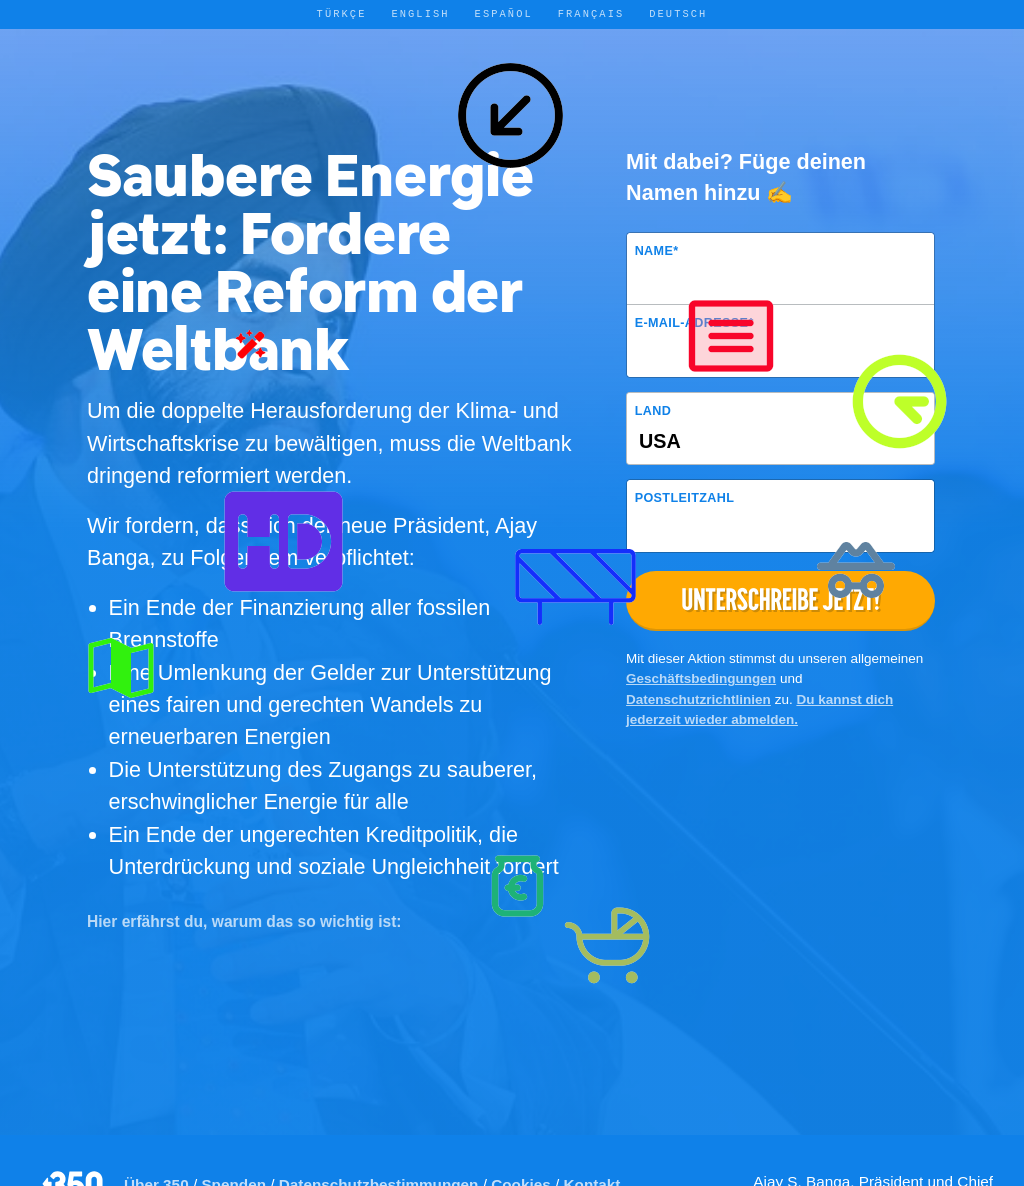  Describe the element at coordinates (517, 884) in the screenshot. I see `leave a tip or donation in euros` at that location.